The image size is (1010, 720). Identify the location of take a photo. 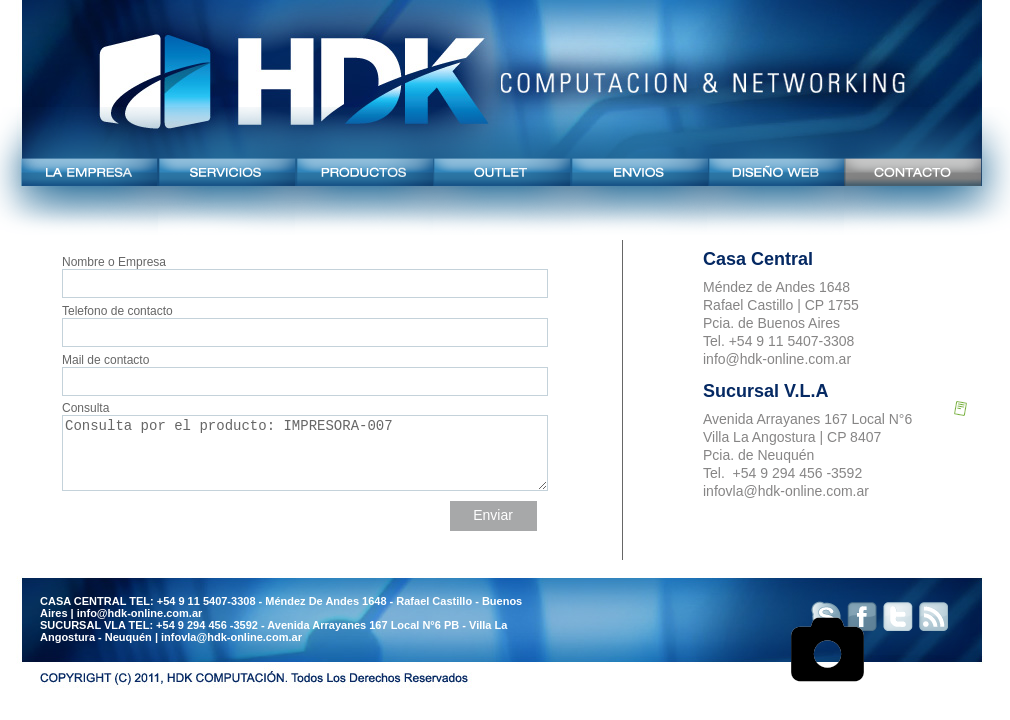
(827, 649).